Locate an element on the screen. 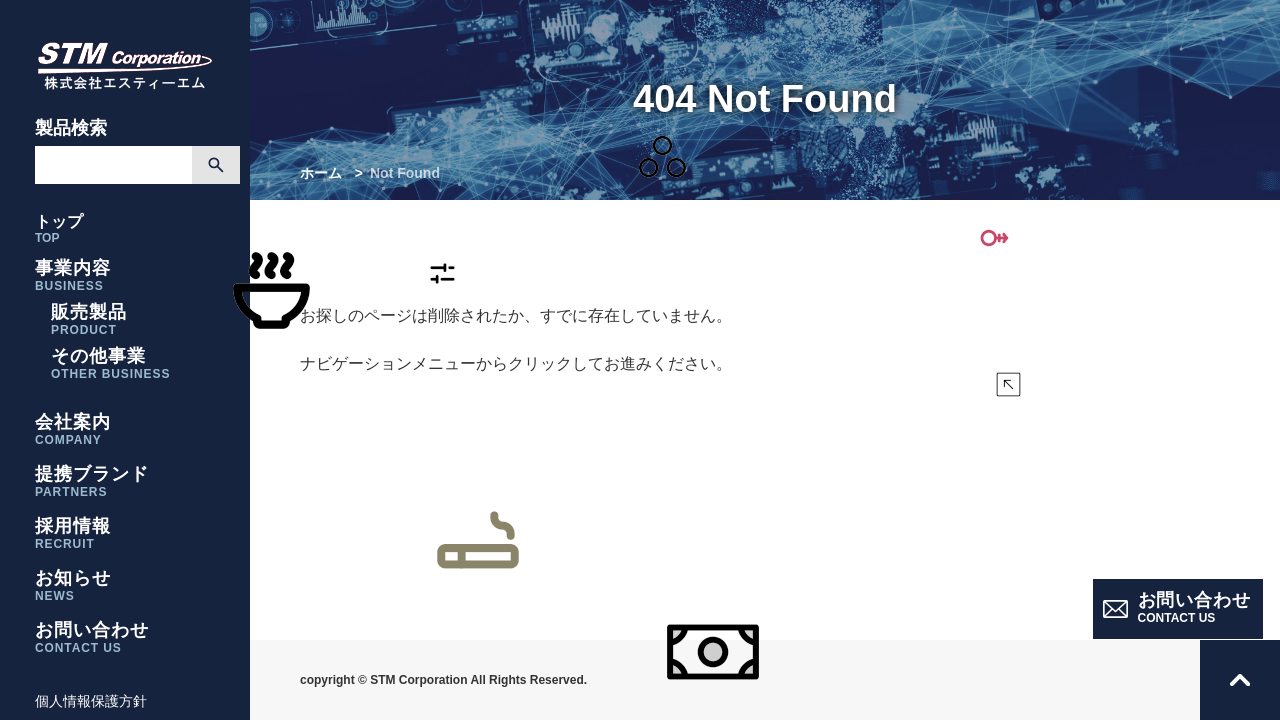  view payment or billing information is located at coordinates (713, 652).